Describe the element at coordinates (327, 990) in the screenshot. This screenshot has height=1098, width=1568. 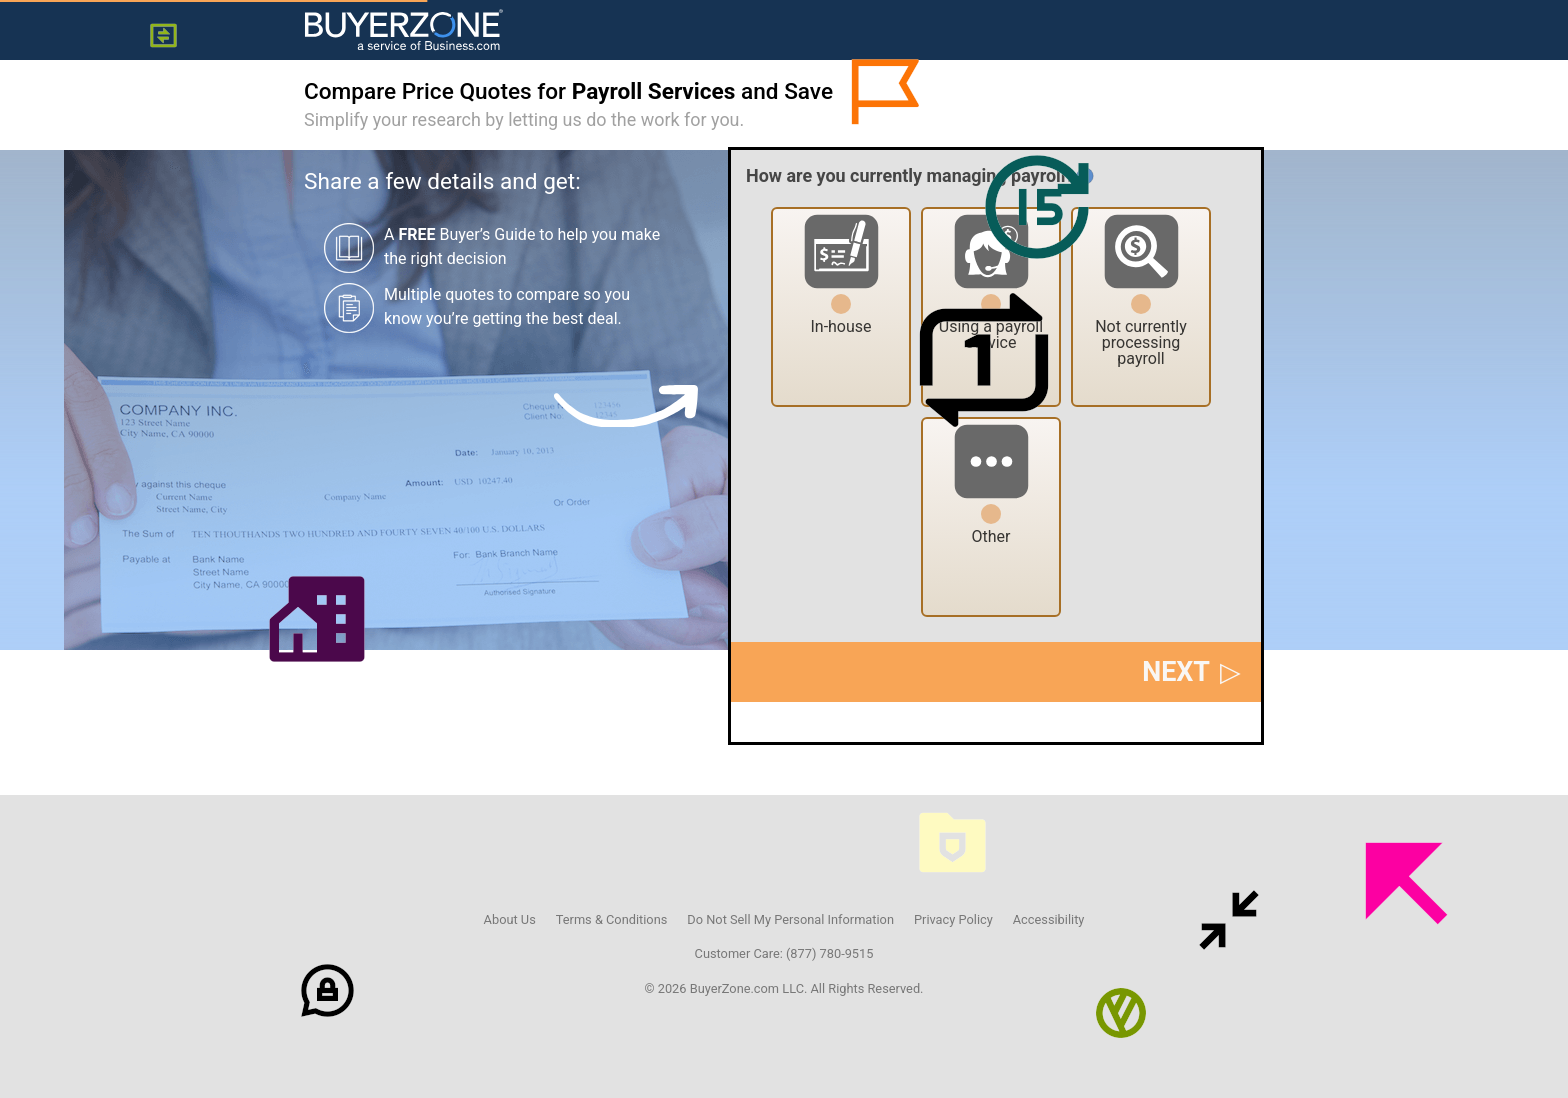
I see `start a private or encrypted conversation` at that location.